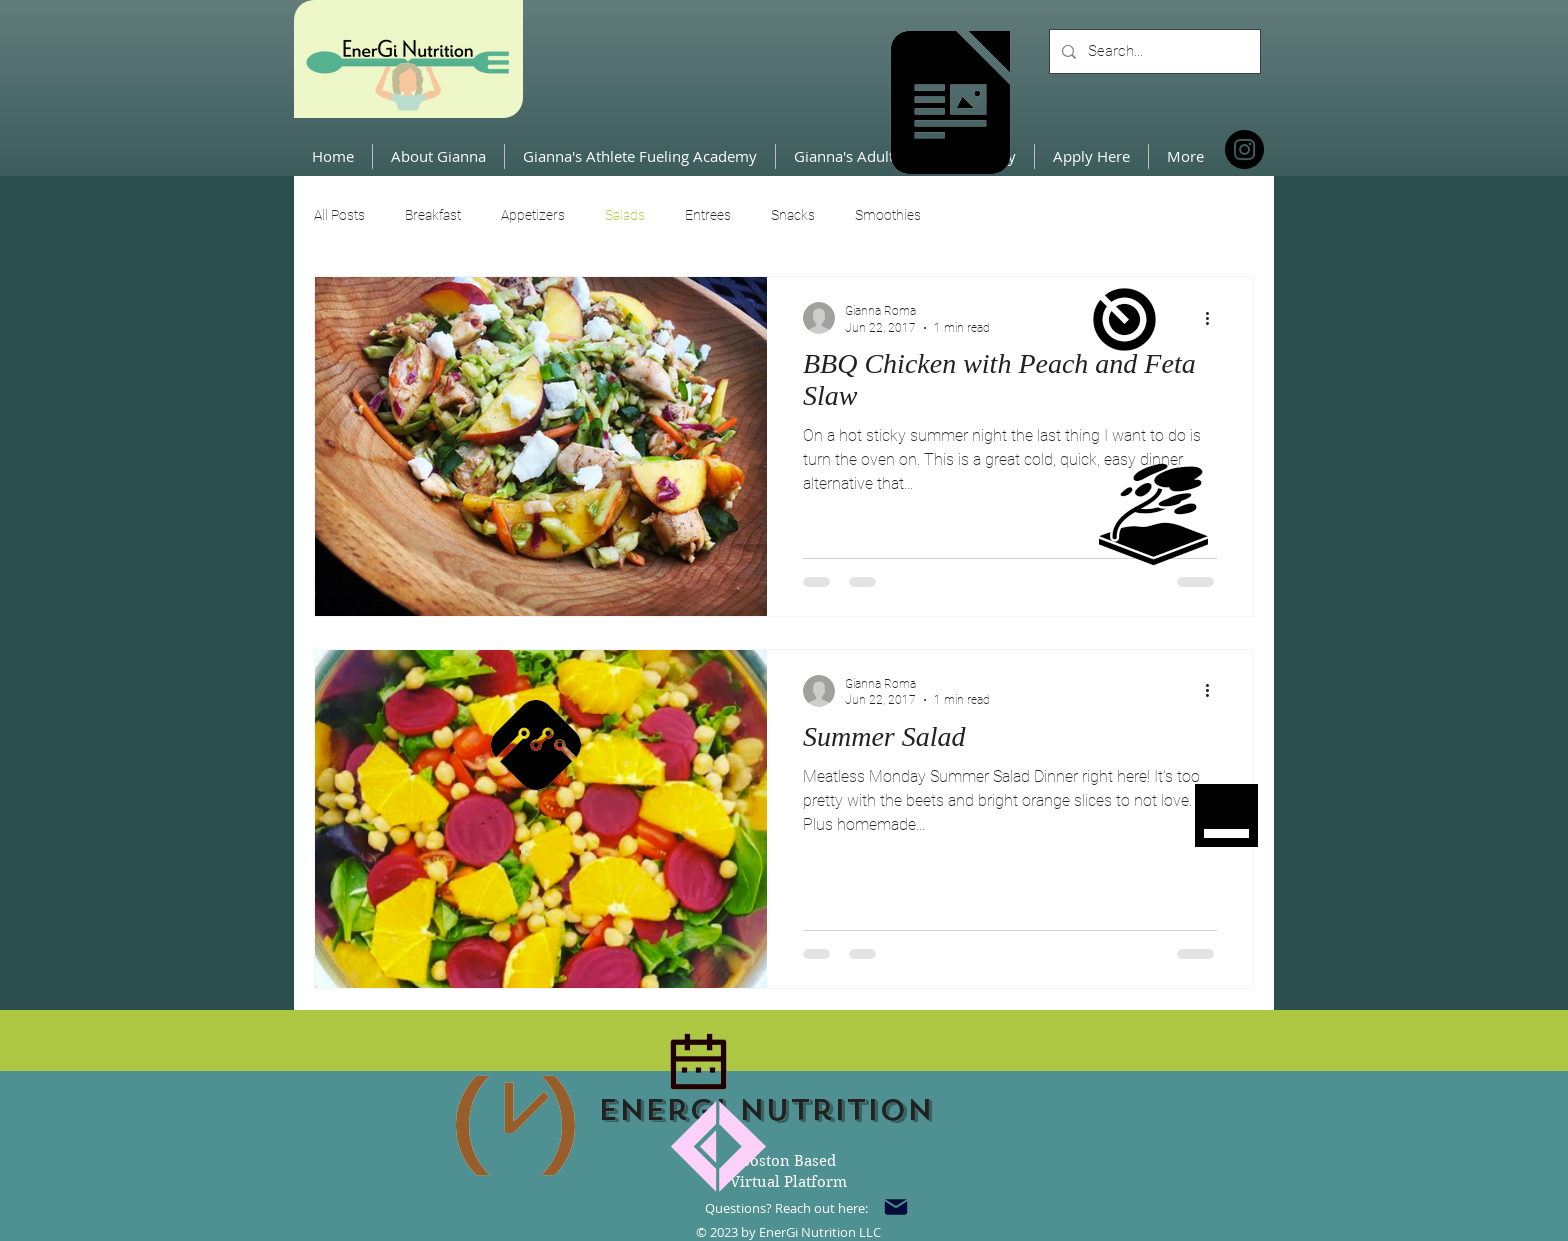 Image resolution: width=1568 pixels, height=1241 pixels. I want to click on mongoose.ws logo, so click(536, 745).